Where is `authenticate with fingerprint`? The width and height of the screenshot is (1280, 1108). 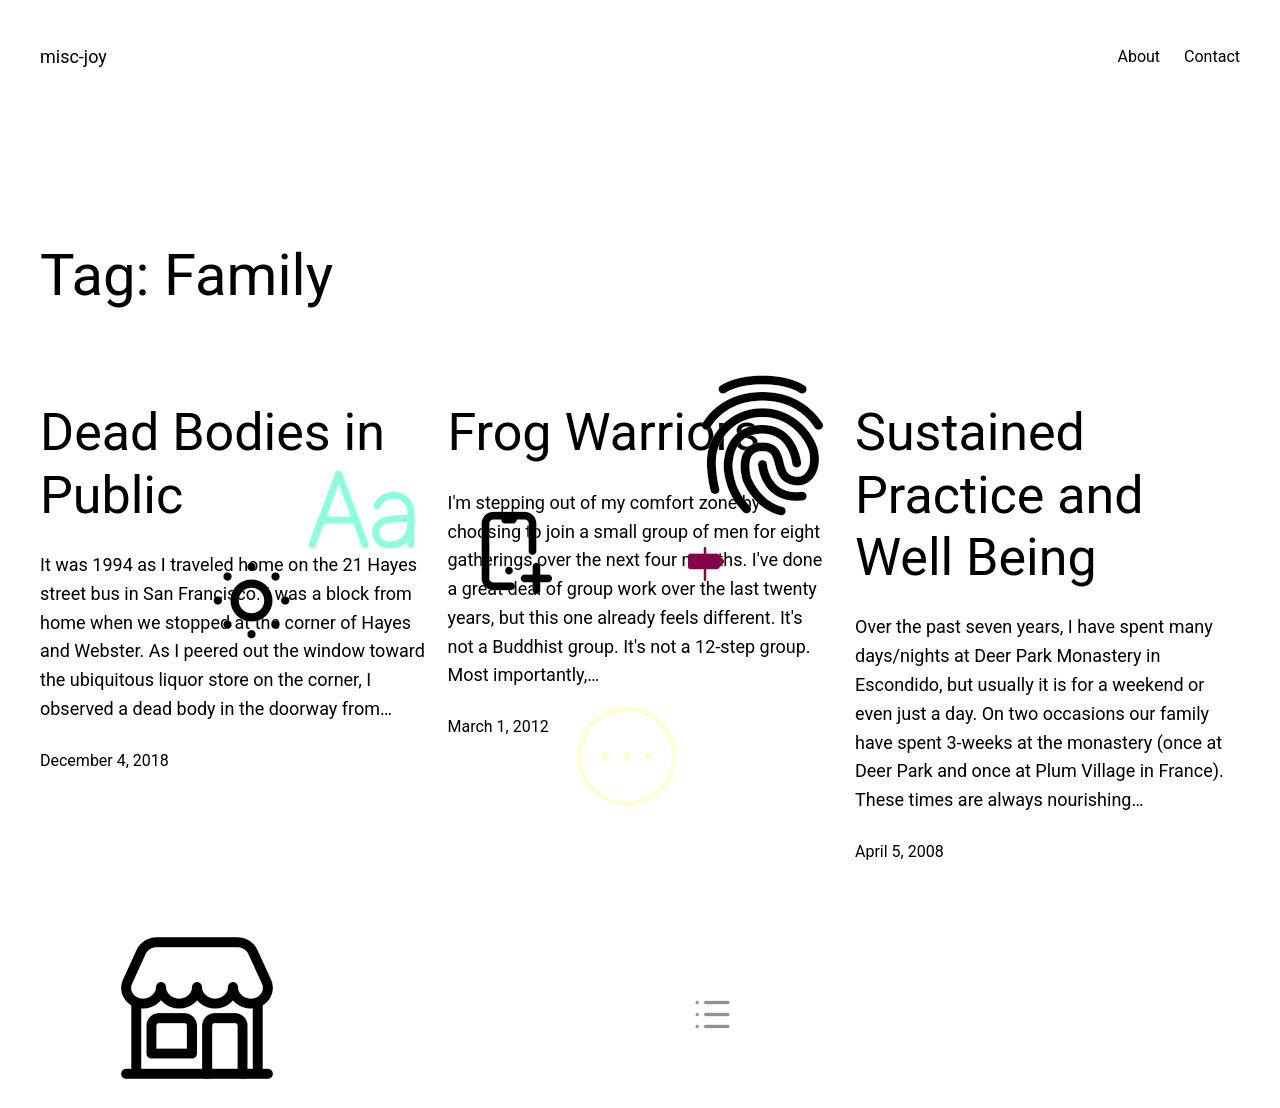 authenticate with fingerprint is located at coordinates (762, 445).